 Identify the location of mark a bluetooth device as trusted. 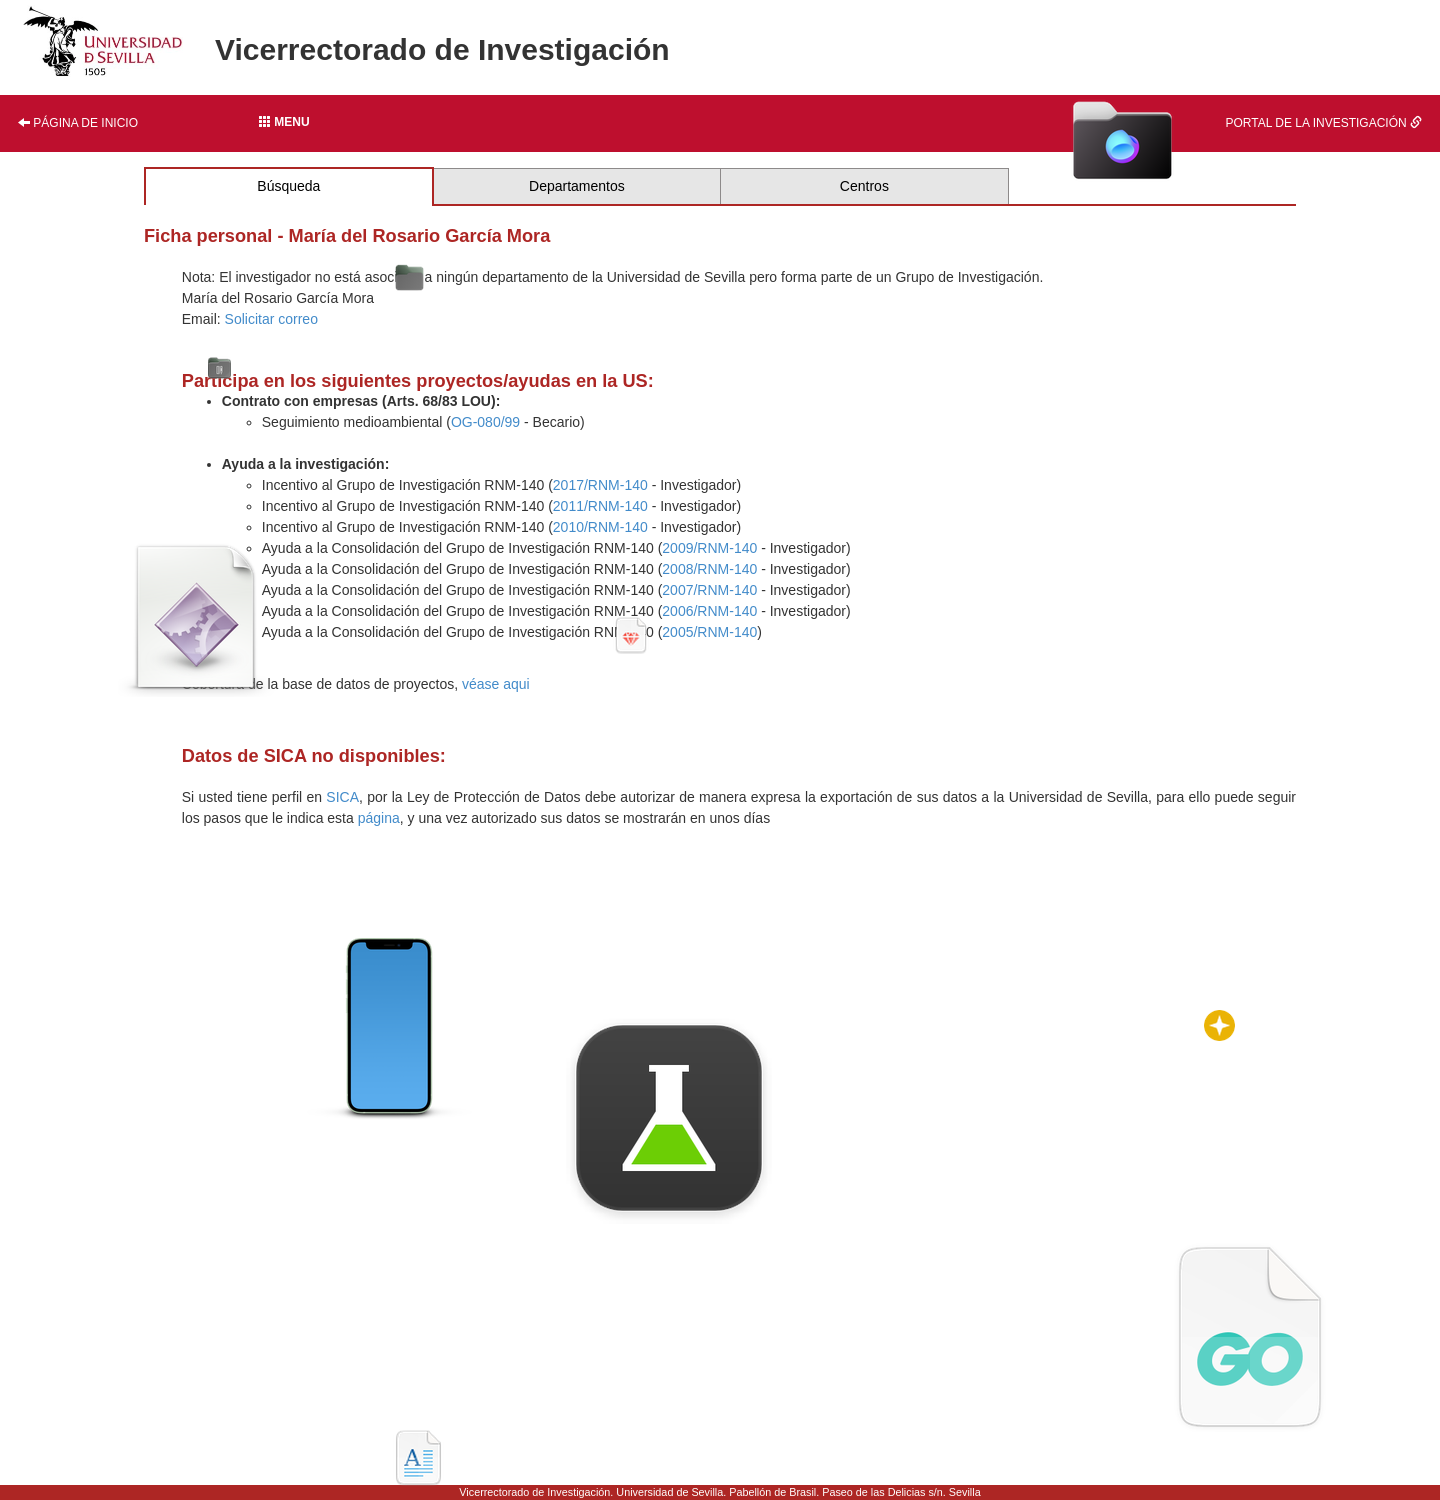
(1219, 1025).